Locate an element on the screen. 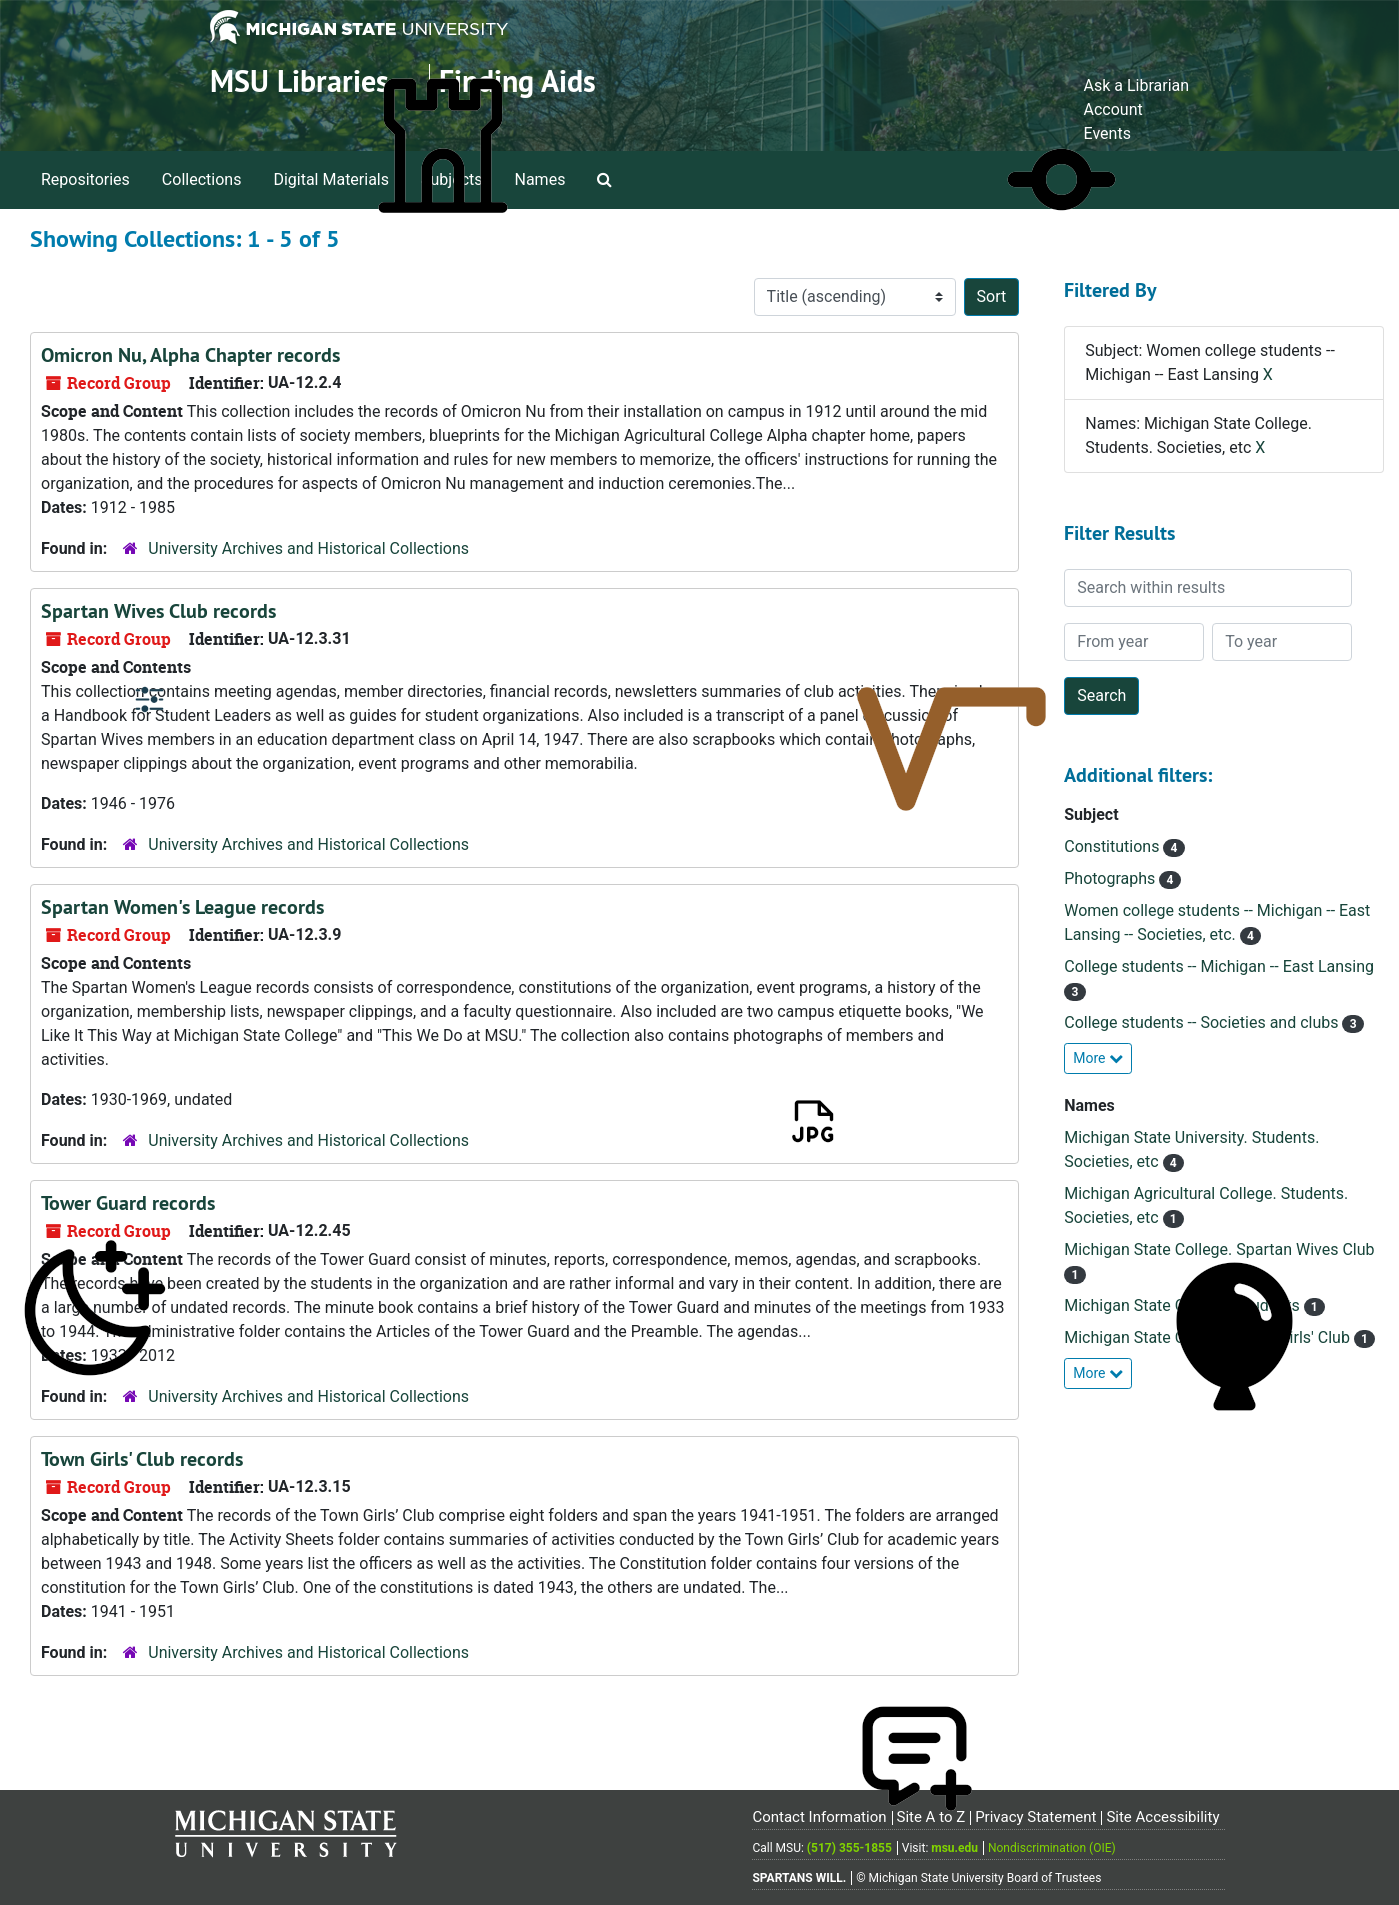  adjust settings or preferences is located at coordinates (149, 699).